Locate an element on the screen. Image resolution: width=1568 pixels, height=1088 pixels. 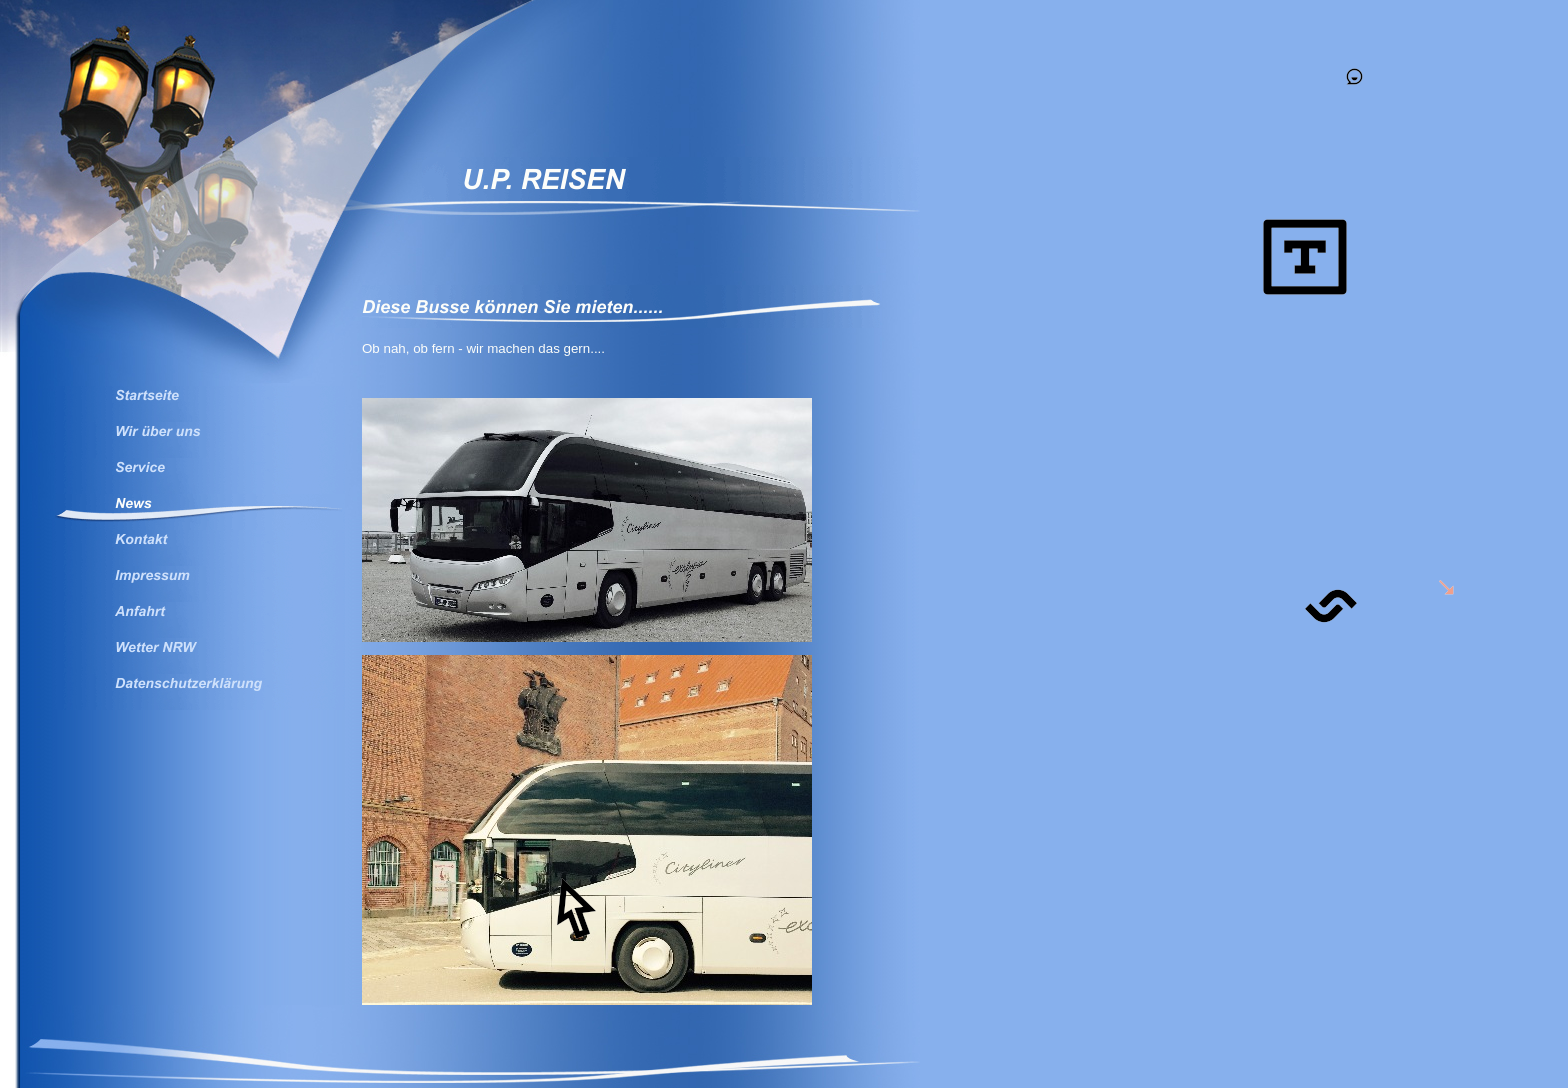
cursor pointer indicating selection mode is located at coordinates (572, 908).